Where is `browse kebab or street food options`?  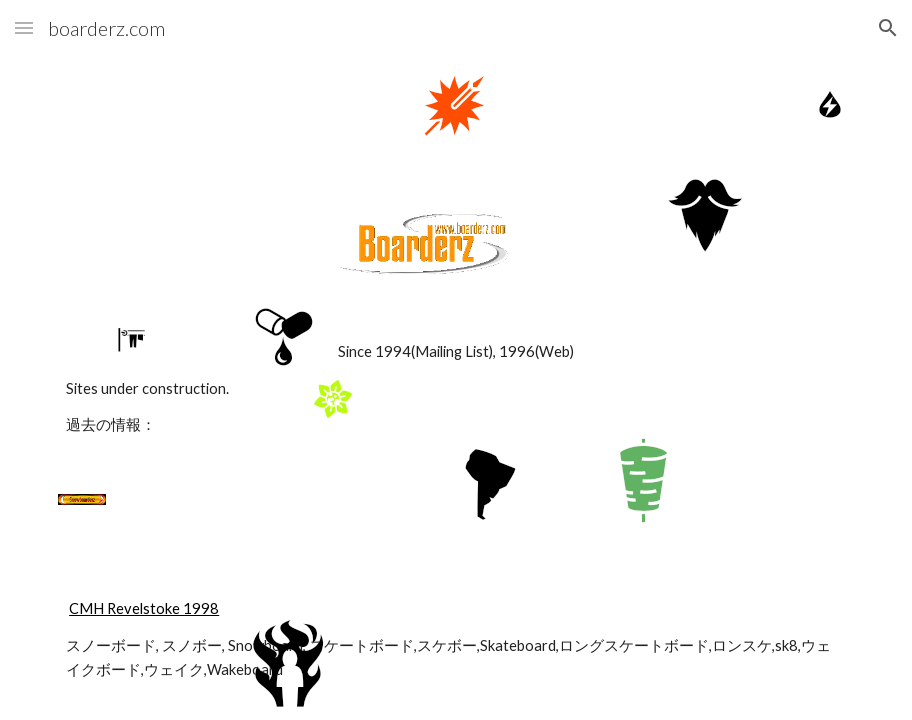 browse kebab or street food options is located at coordinates (643, 480).